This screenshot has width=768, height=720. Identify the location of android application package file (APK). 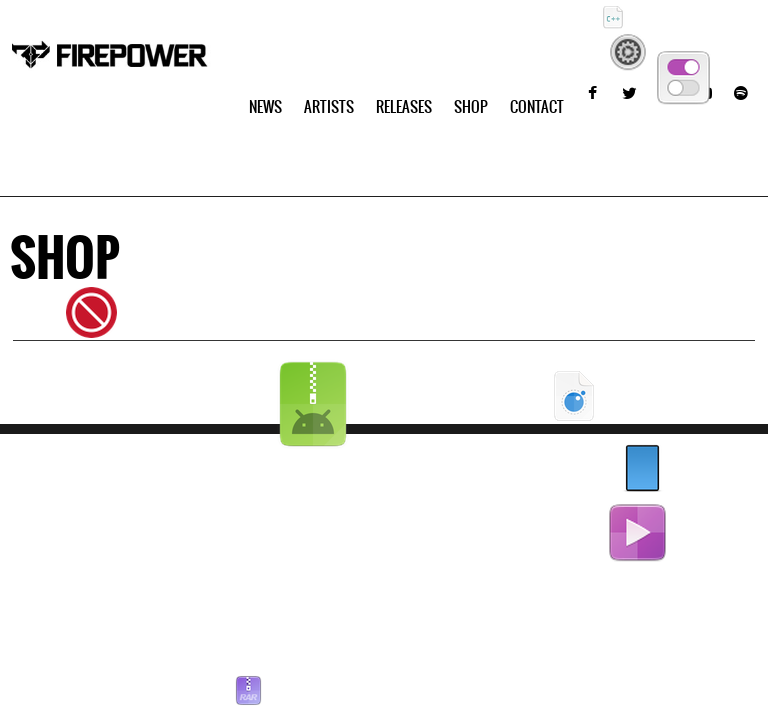
(313, 404).